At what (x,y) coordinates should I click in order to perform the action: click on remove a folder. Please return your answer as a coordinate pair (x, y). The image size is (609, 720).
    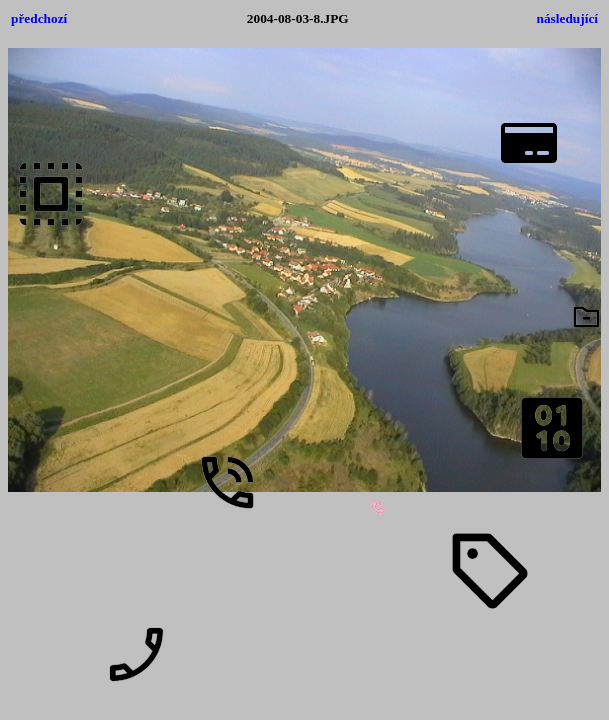
    Looking at the image, I should click on (586, 316).